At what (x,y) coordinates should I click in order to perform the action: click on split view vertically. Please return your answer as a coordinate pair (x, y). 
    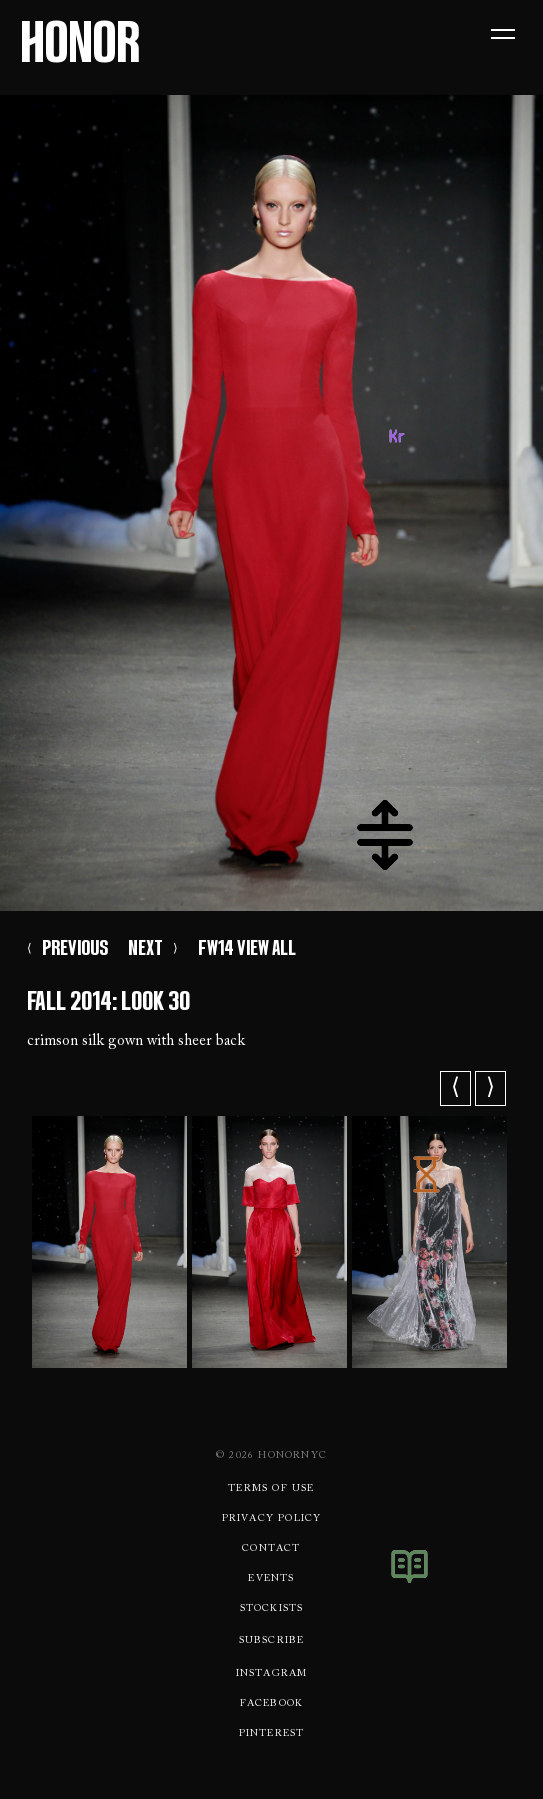
    Looking at the image, I should click on (385, 835).